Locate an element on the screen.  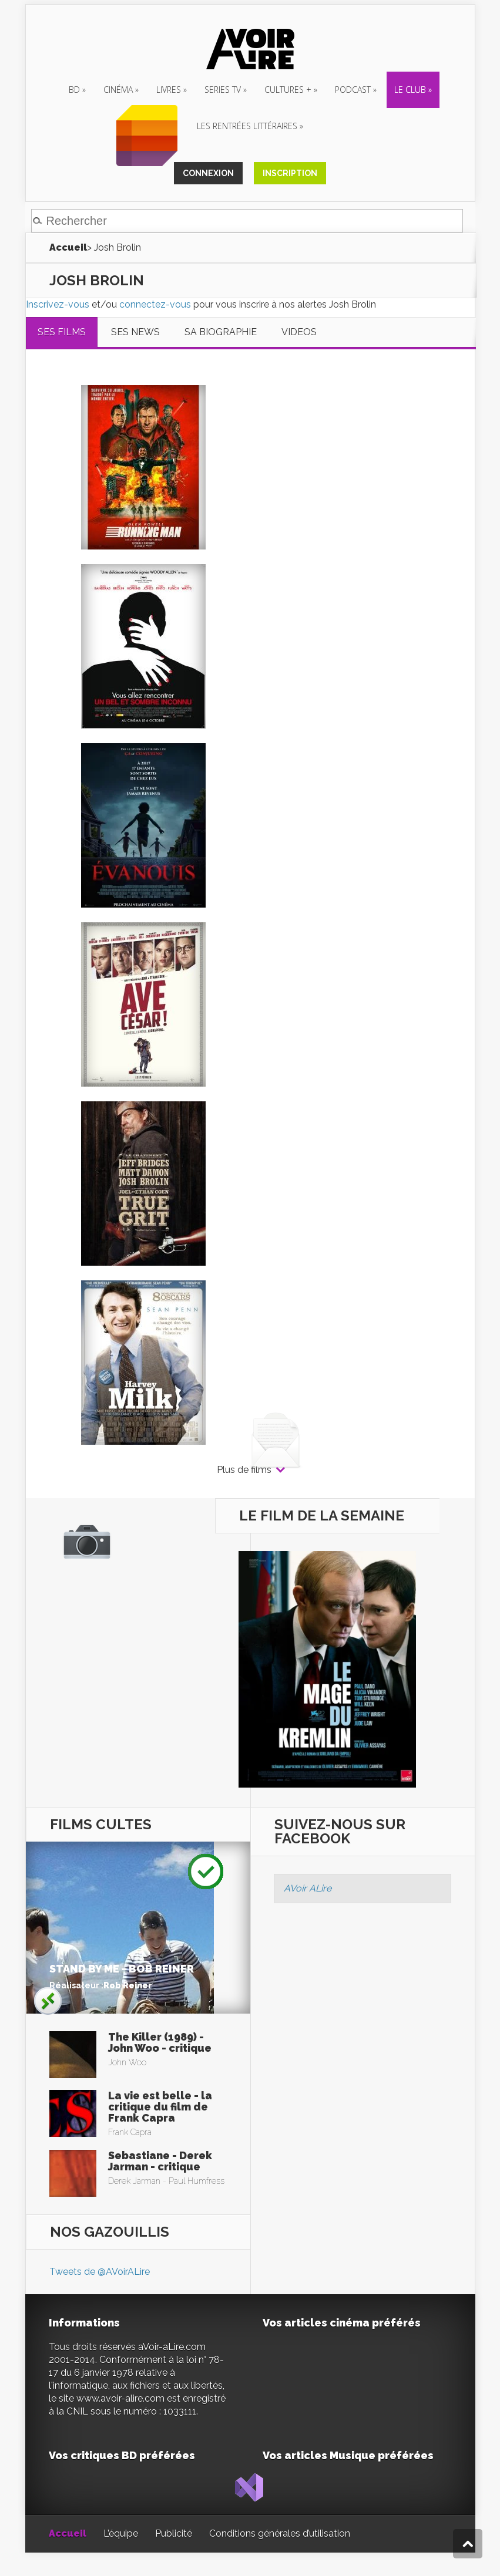
open the lists app is located at coordinates (147, 136).